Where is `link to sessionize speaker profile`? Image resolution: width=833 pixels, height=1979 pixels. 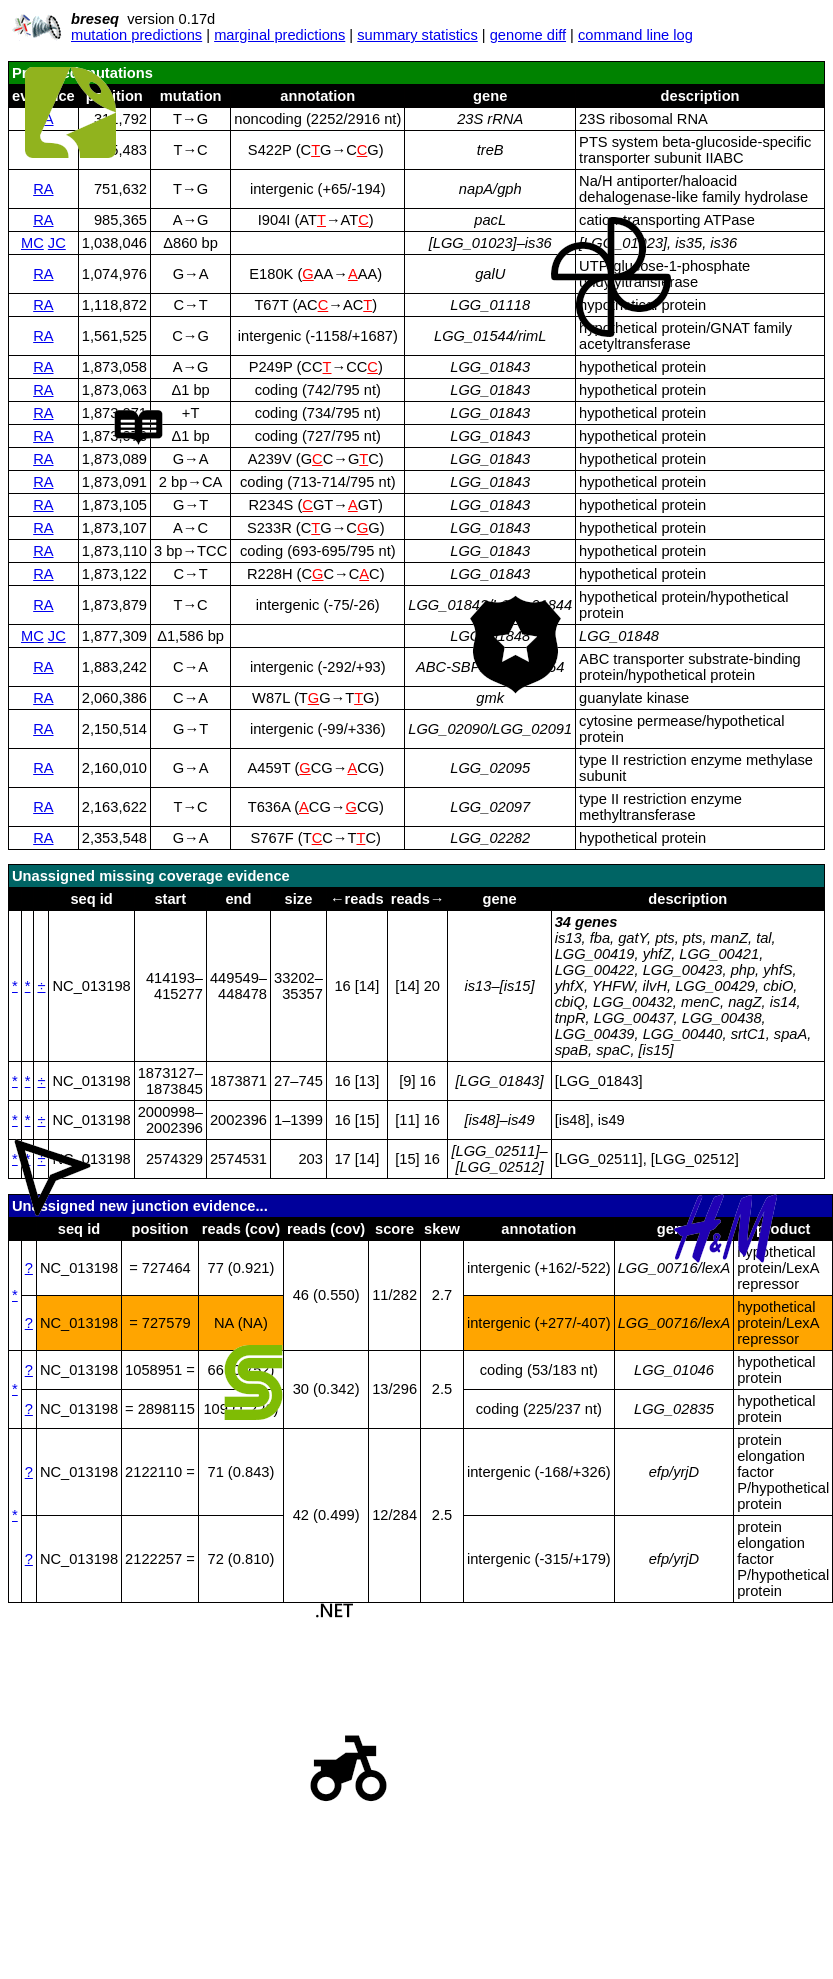 link to sessionize speaker profile is located at coordinates (70, 112).